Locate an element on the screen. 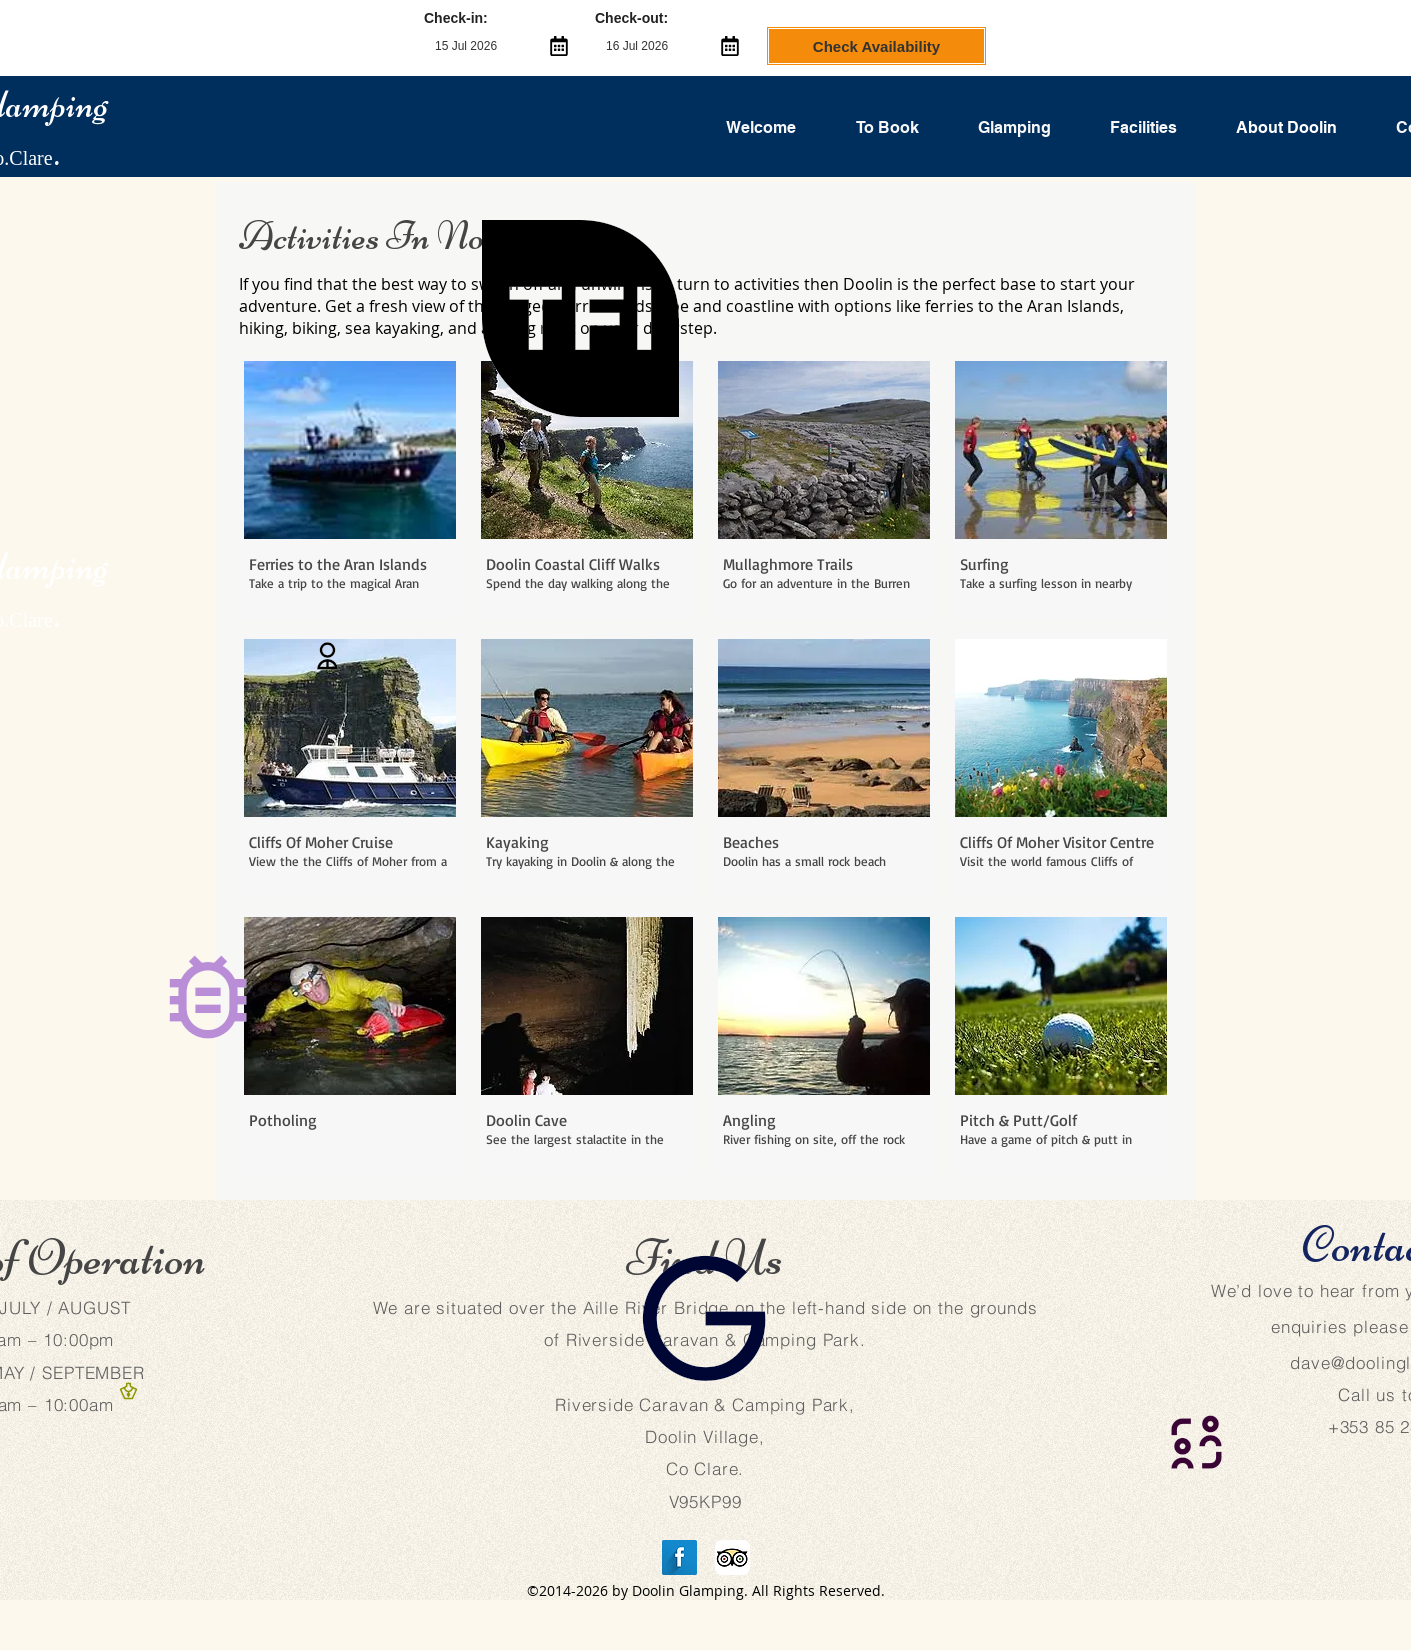 The height and width of the screenshot is (1650, 1411). report a bug or software issue is located at coordinates (208, 996).